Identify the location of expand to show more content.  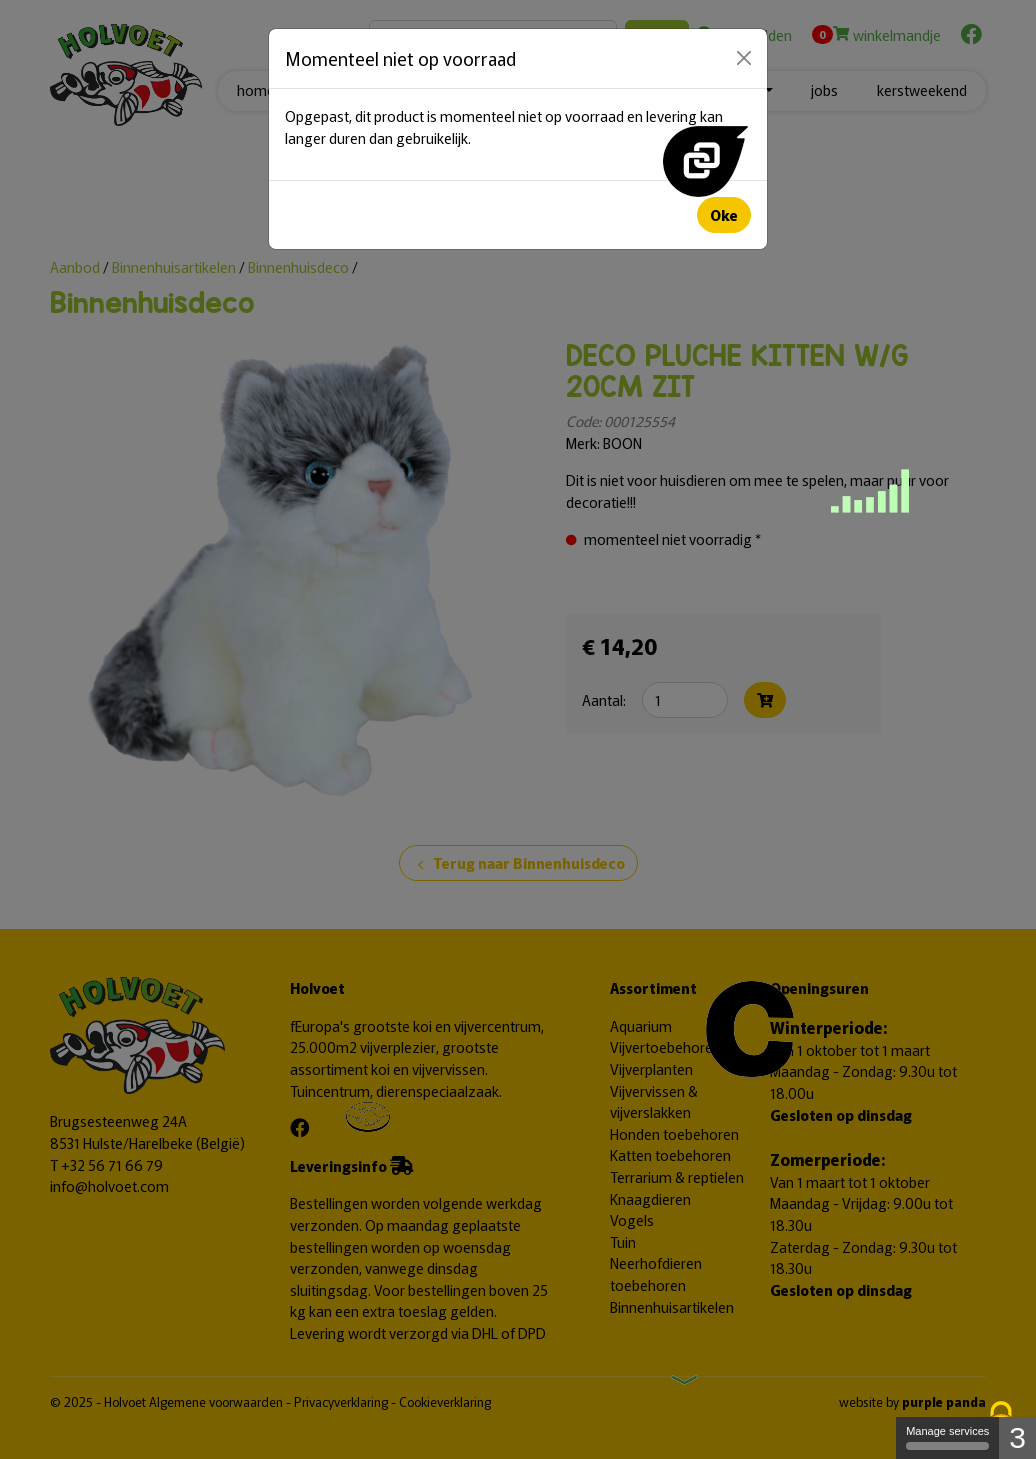
(684, 1379).